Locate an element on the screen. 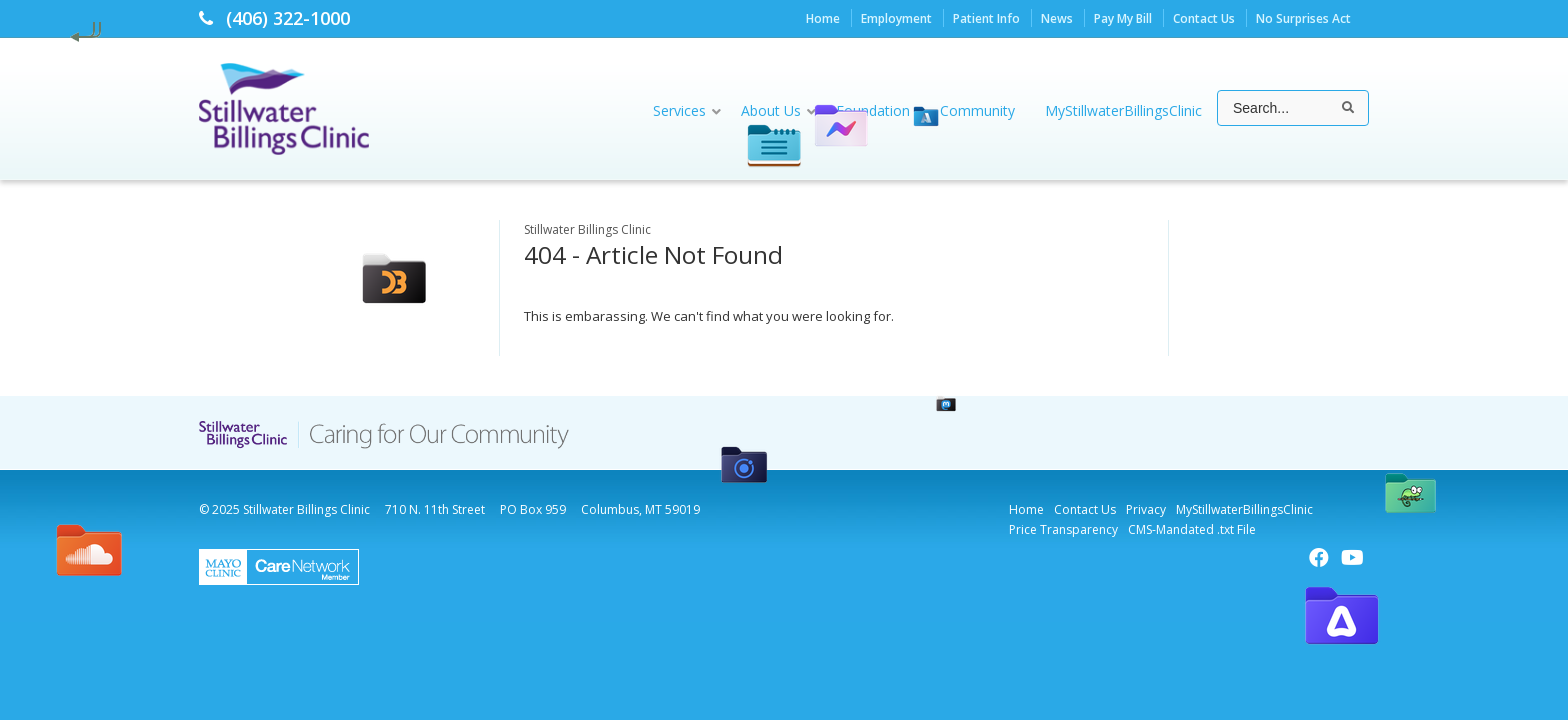 Image resolution: width=1568 pixels, height=720 pixels. folder containing mastodon-related files is located at coordinates (946, 404).